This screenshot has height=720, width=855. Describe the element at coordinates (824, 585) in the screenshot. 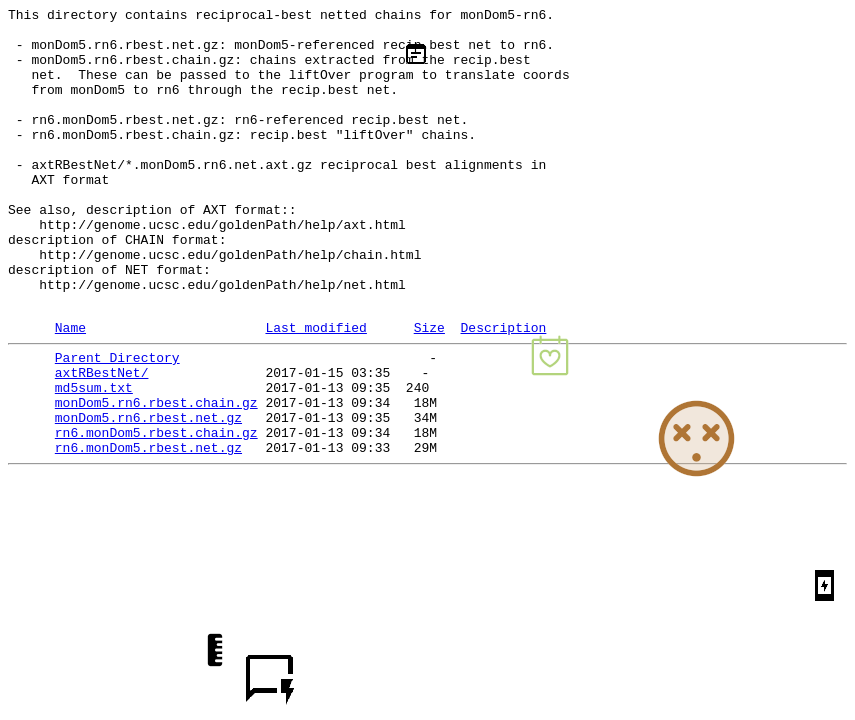

I see `find nearby electric vehicle charging stations` at that location.